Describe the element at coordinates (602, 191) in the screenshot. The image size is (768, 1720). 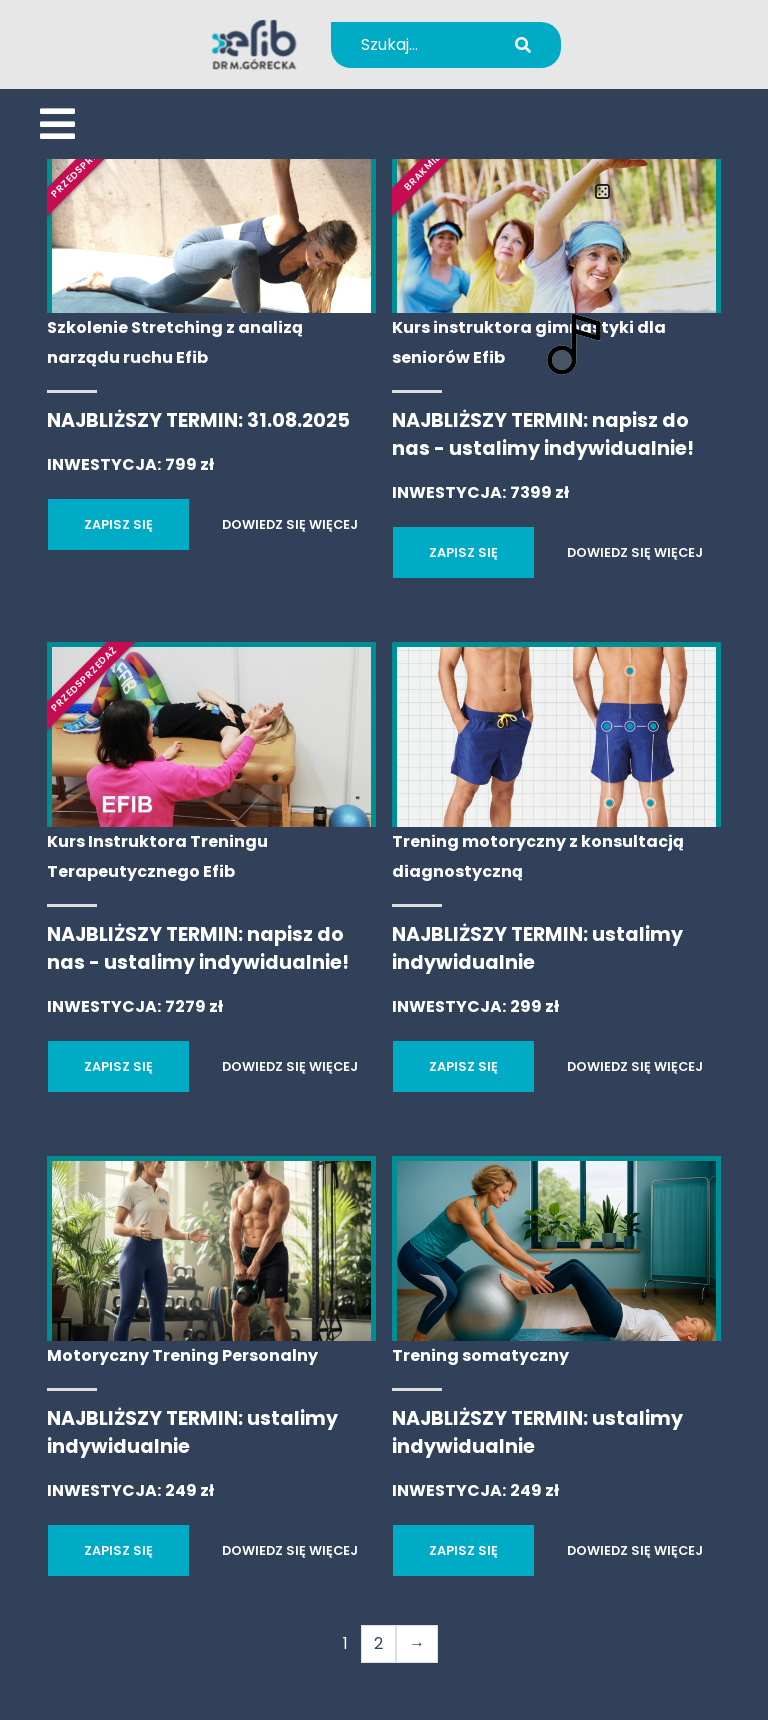
I see `roll dice or generate random number` at that location.